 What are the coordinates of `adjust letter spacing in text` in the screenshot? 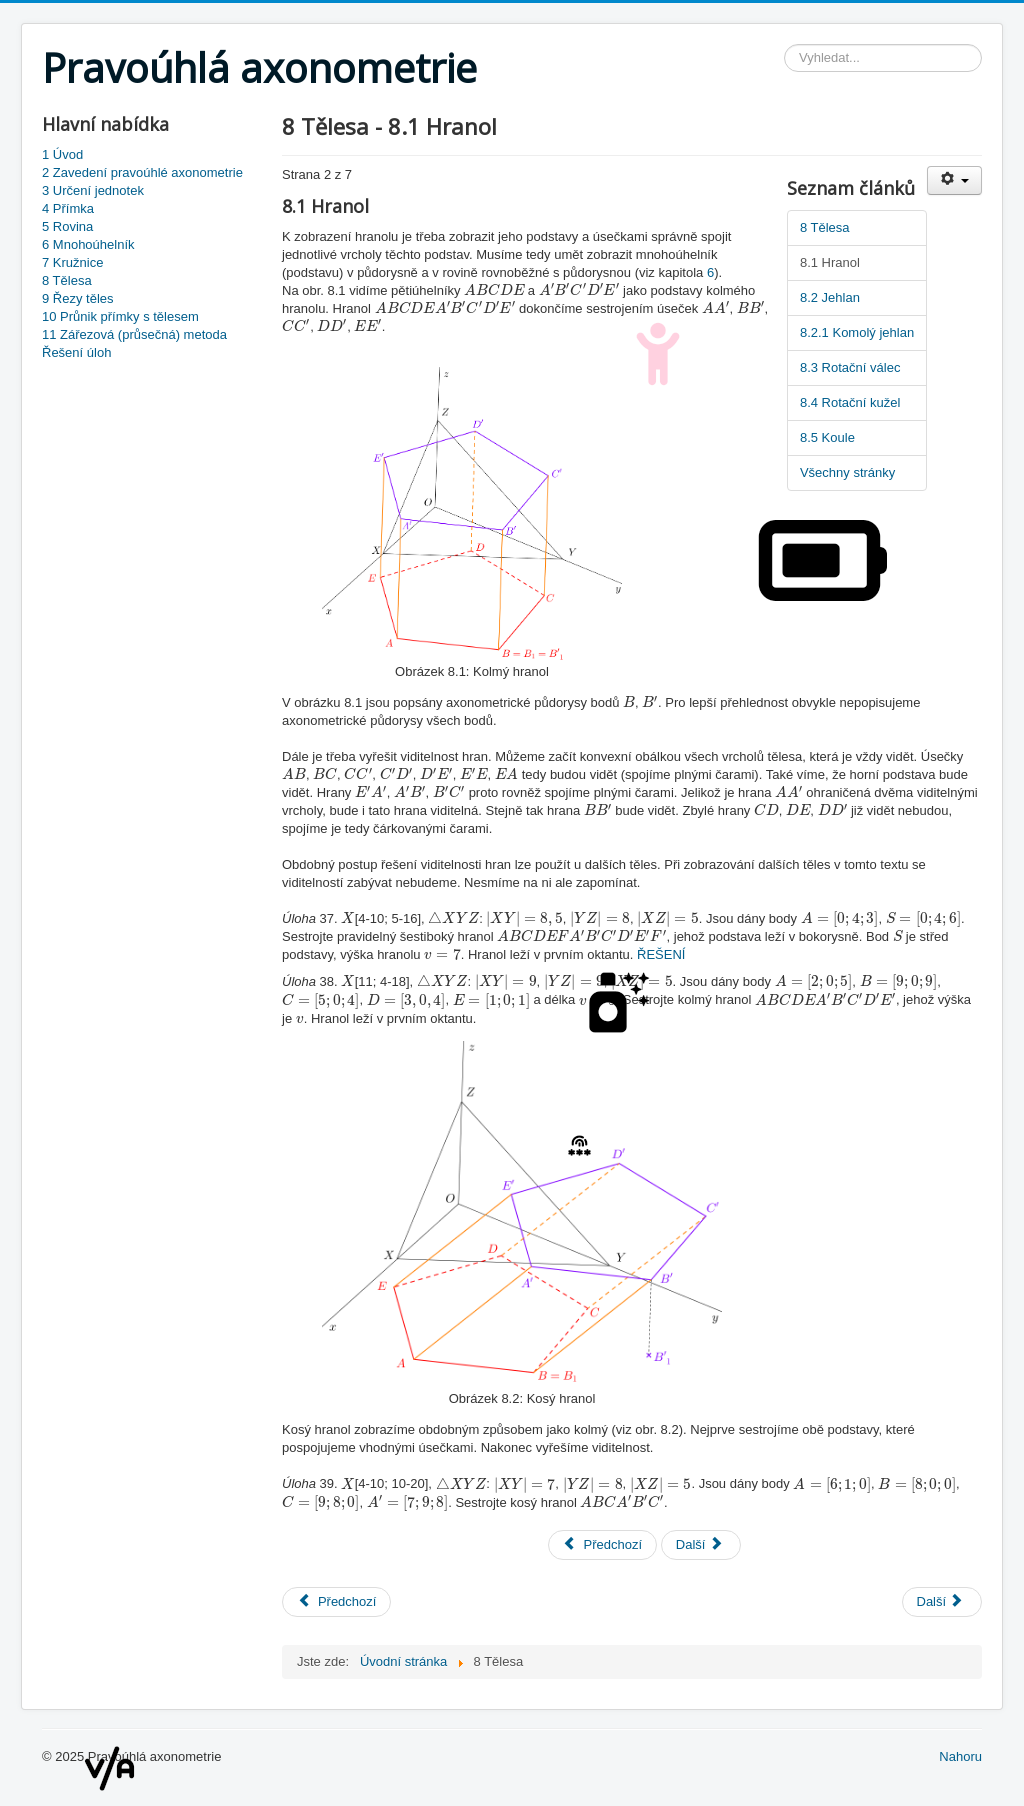 It's located at (109, 1768).